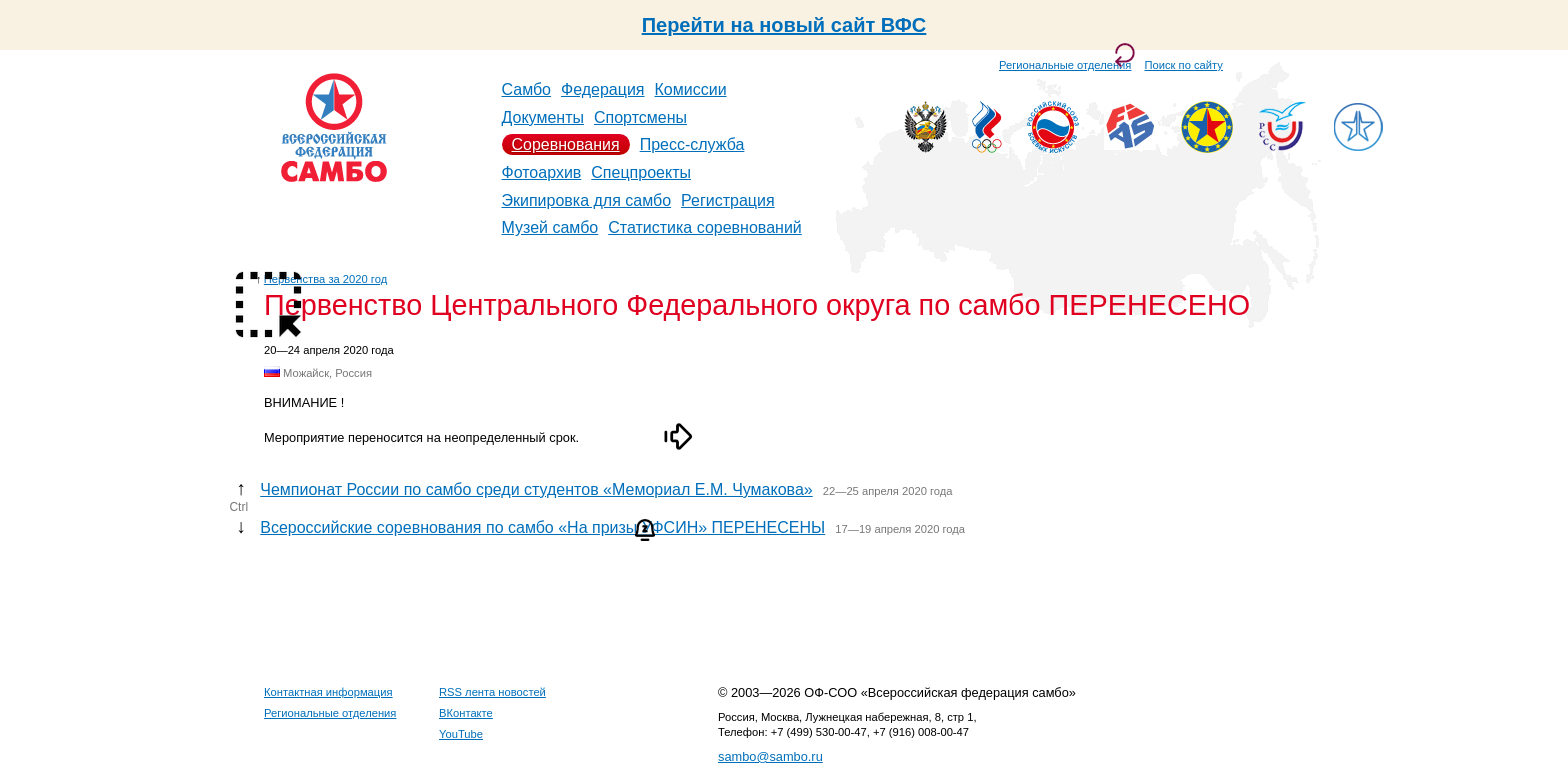 Image resolution: width=1568 pixels, height=764 pixels. I want to click on select or highlight an area, so click(268, 304).